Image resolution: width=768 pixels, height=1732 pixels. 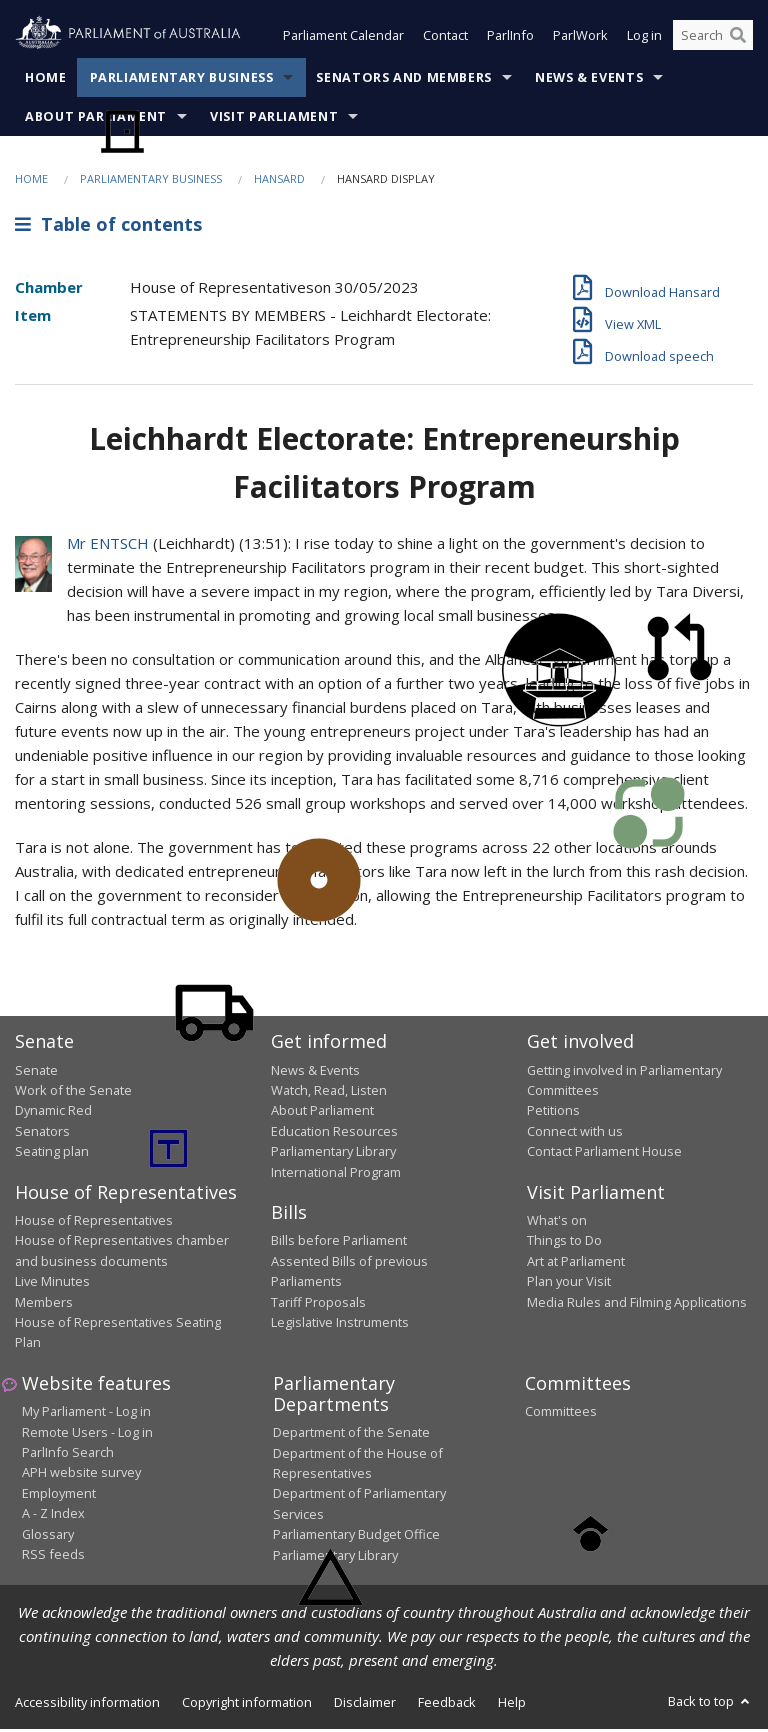 I want to click on exit or log out of the application, so click(x=122, y=131).